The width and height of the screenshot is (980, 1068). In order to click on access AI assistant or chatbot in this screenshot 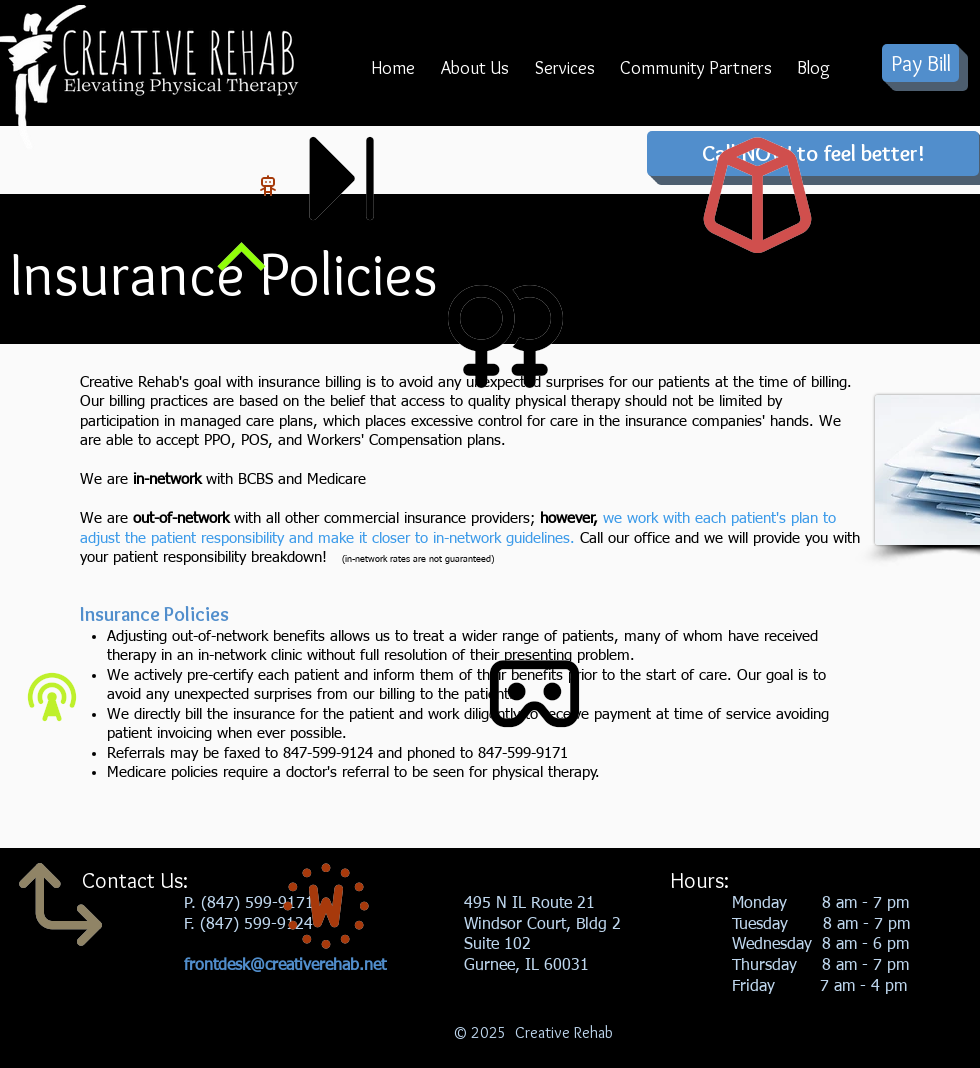, I will do `click(268, 186)`.